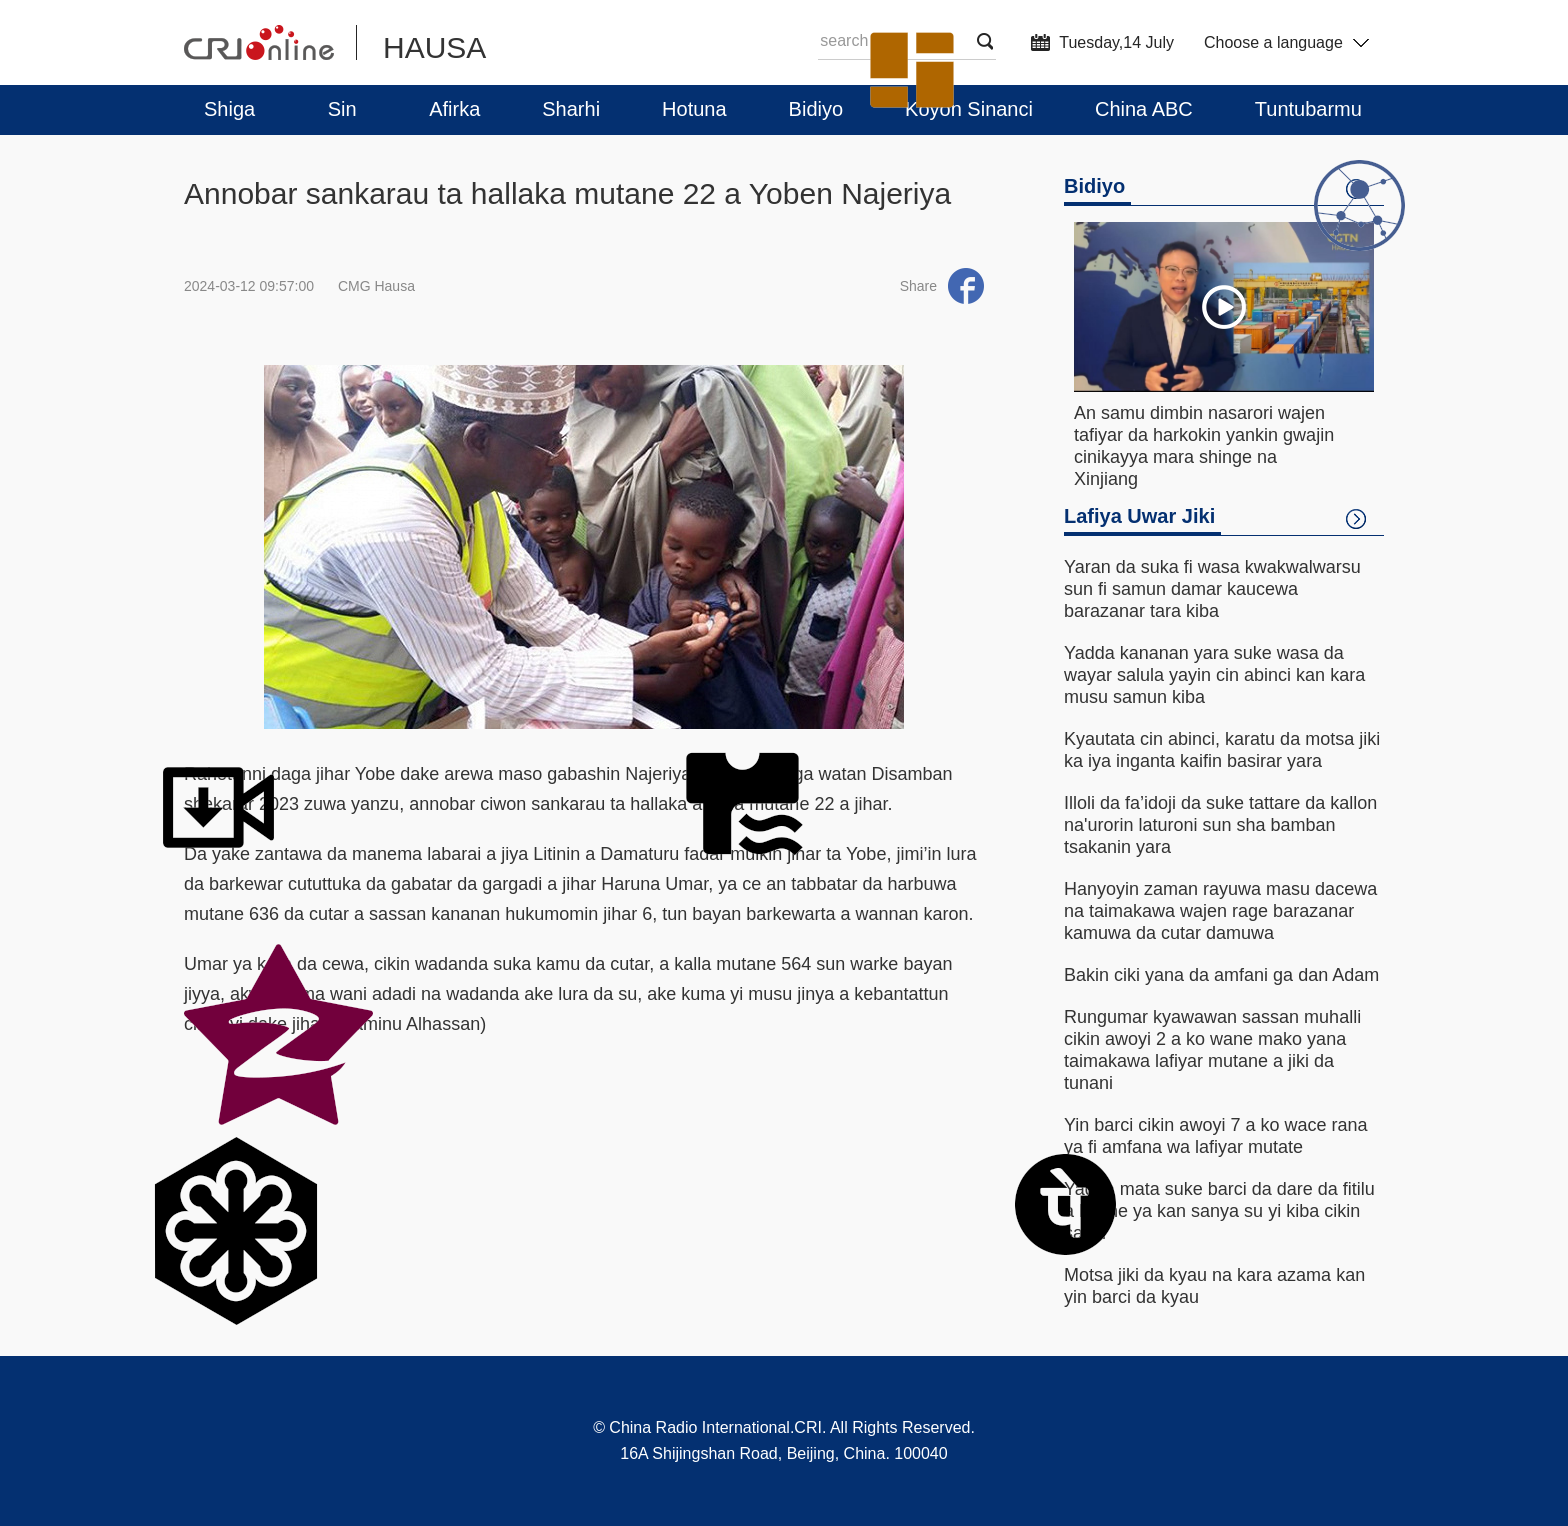 The height and width of the screenshot is (1526, 1568). I want to click on indicates breathable or ventilated clothing, so click(742, 803).